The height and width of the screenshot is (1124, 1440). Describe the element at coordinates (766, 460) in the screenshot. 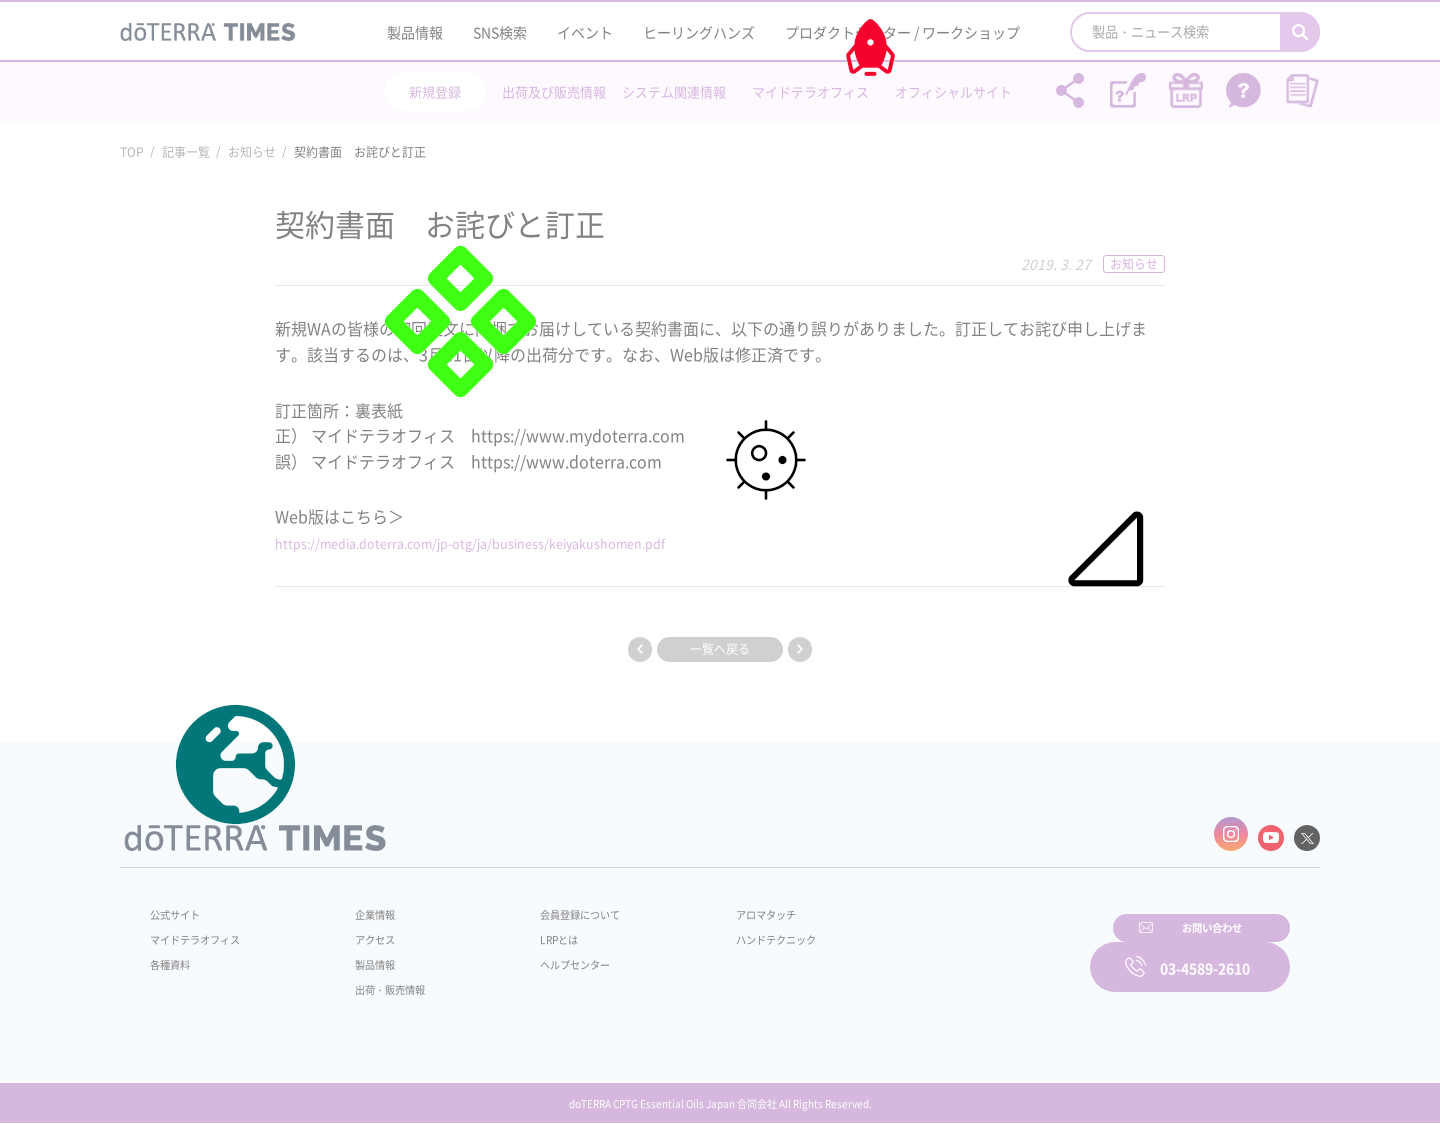

I see `indicates virus or malware detected` at that location.